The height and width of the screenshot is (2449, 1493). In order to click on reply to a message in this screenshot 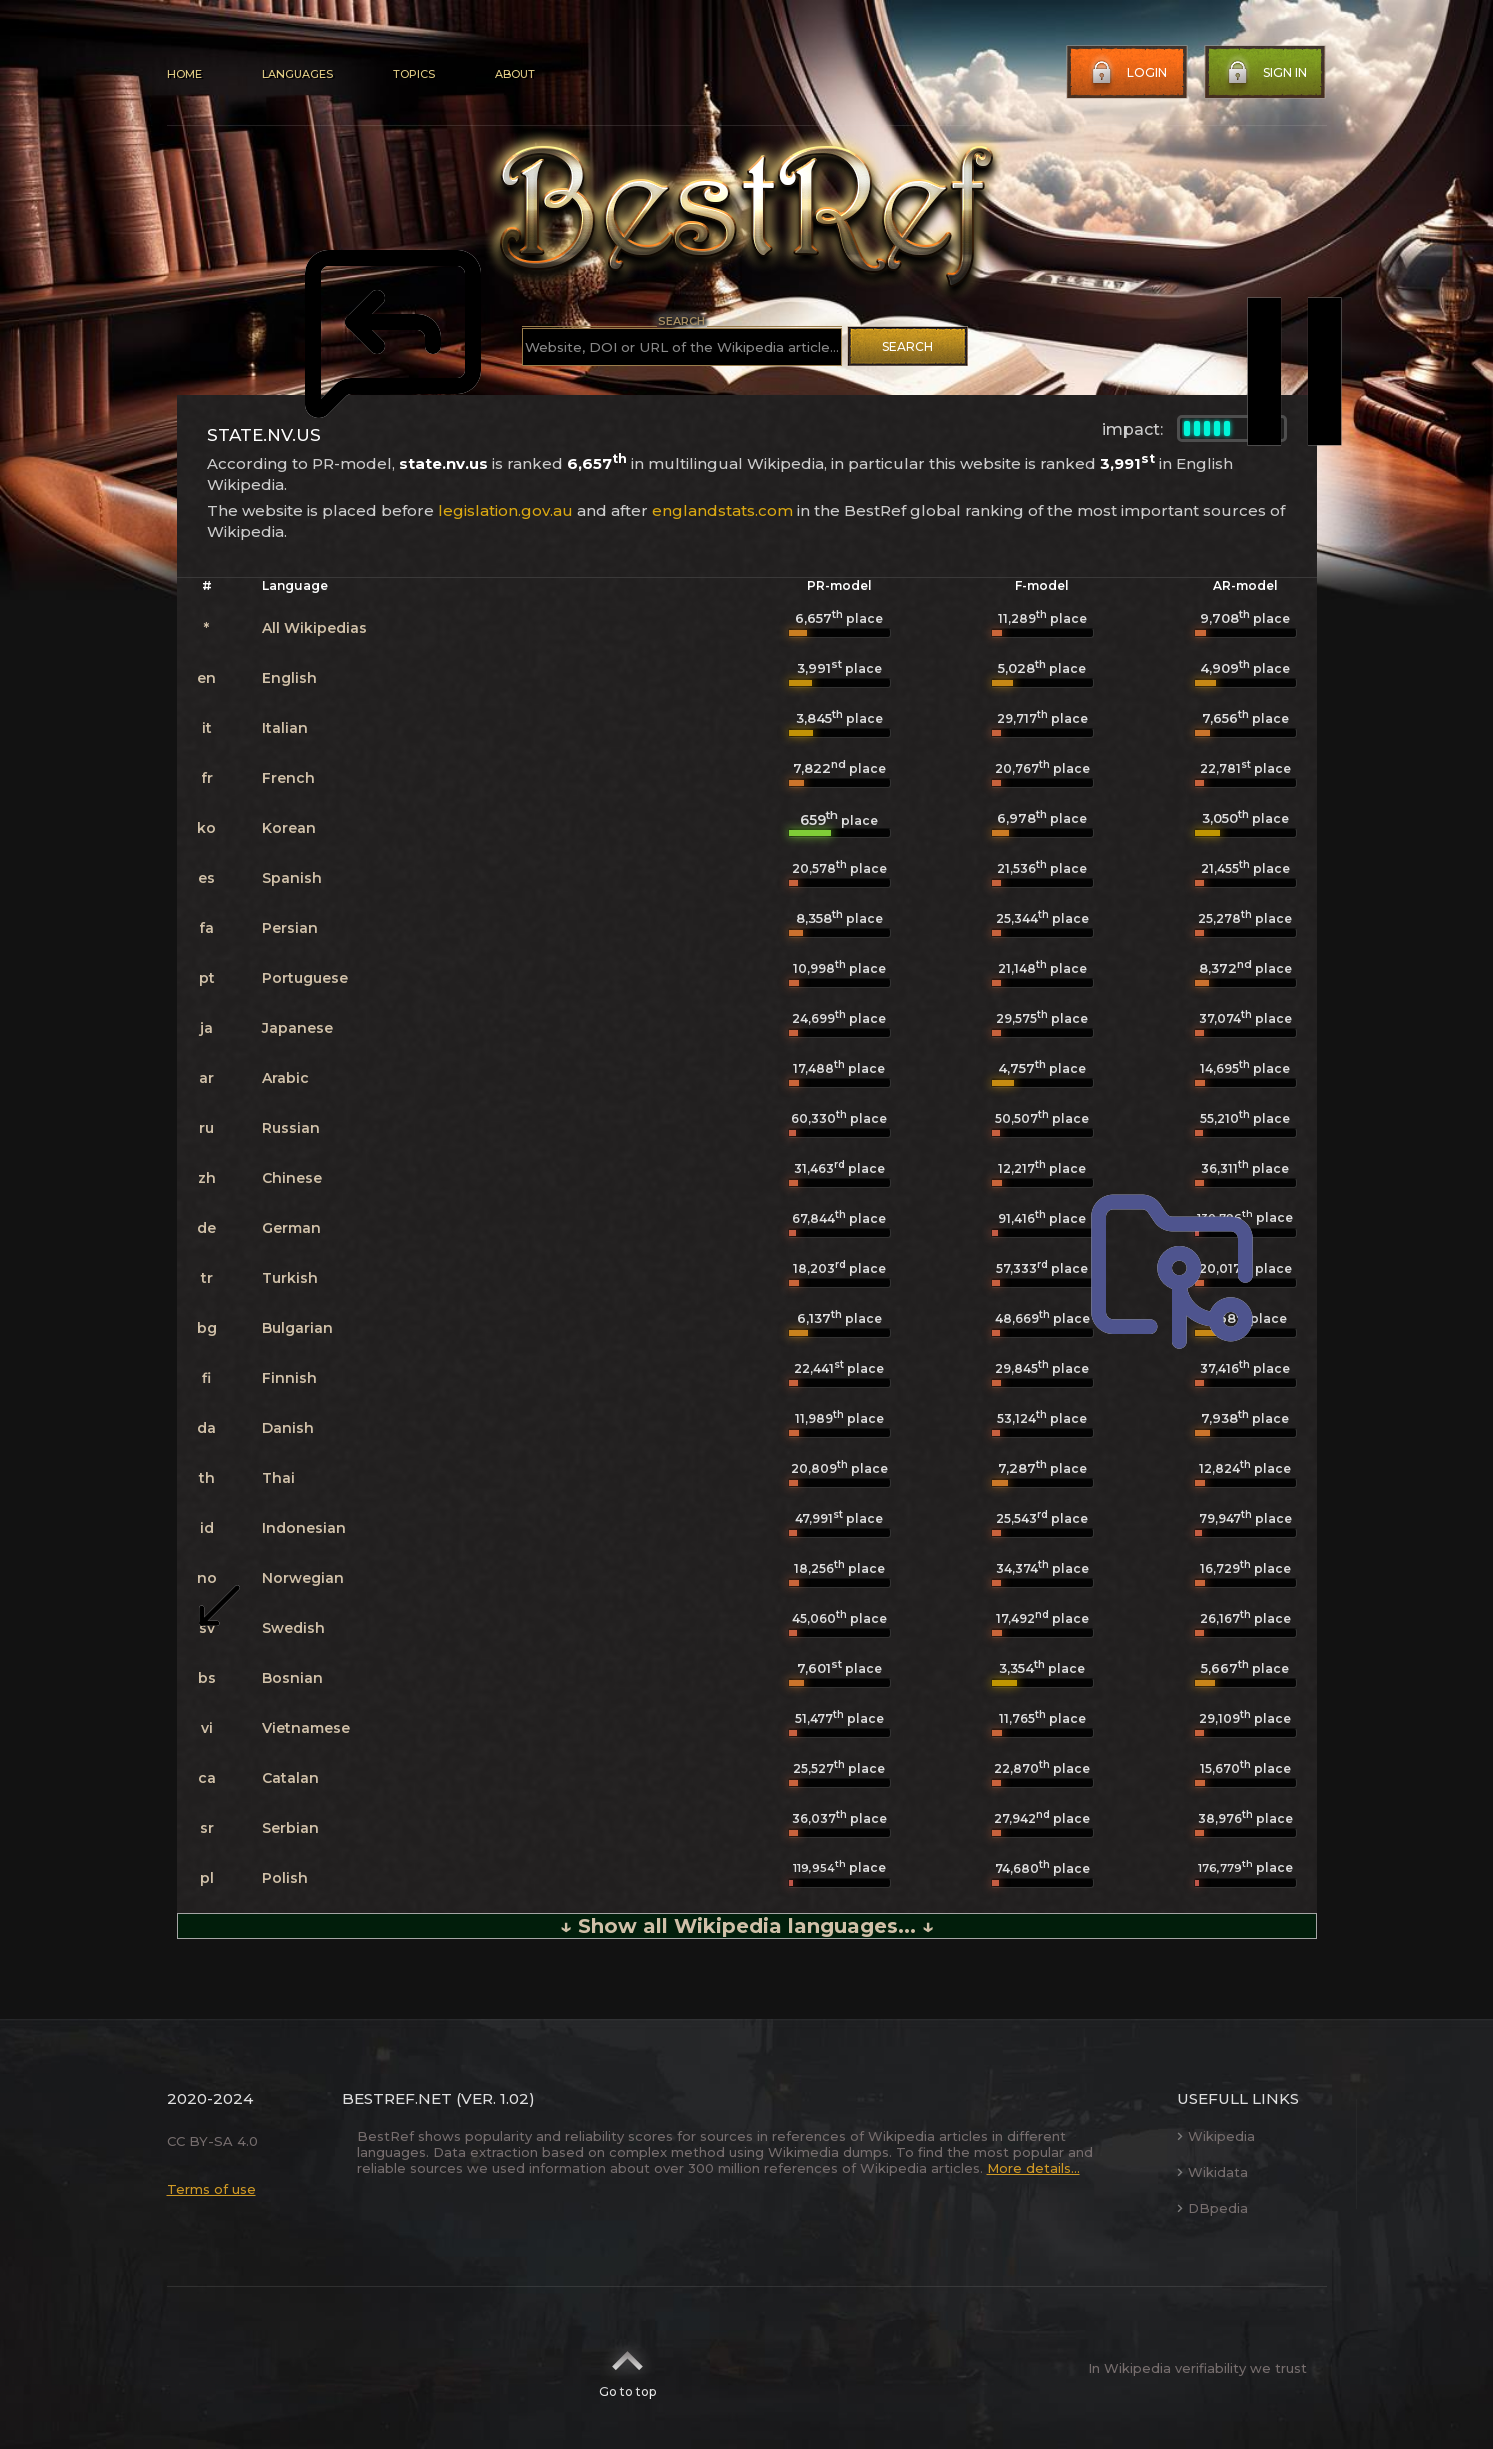, I will do `click(393, 330)`.